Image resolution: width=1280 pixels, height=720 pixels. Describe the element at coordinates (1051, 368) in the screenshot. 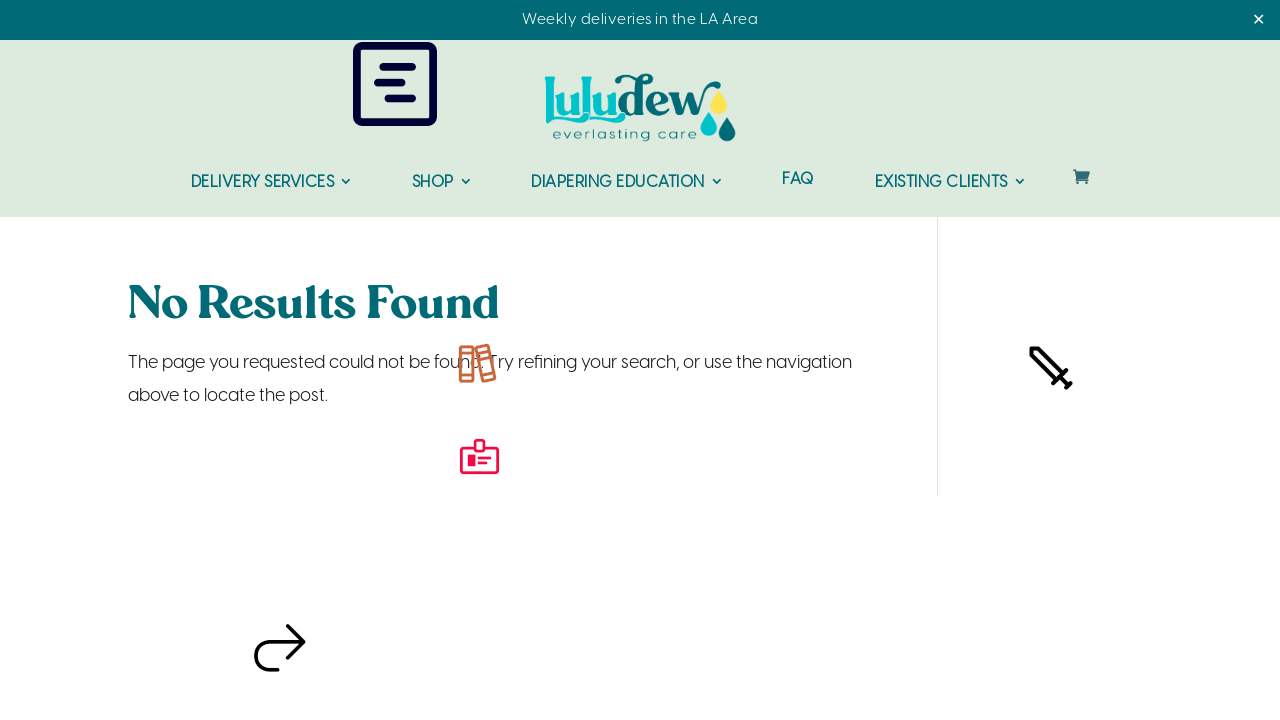

I see `access weapons or combat features` at that location.